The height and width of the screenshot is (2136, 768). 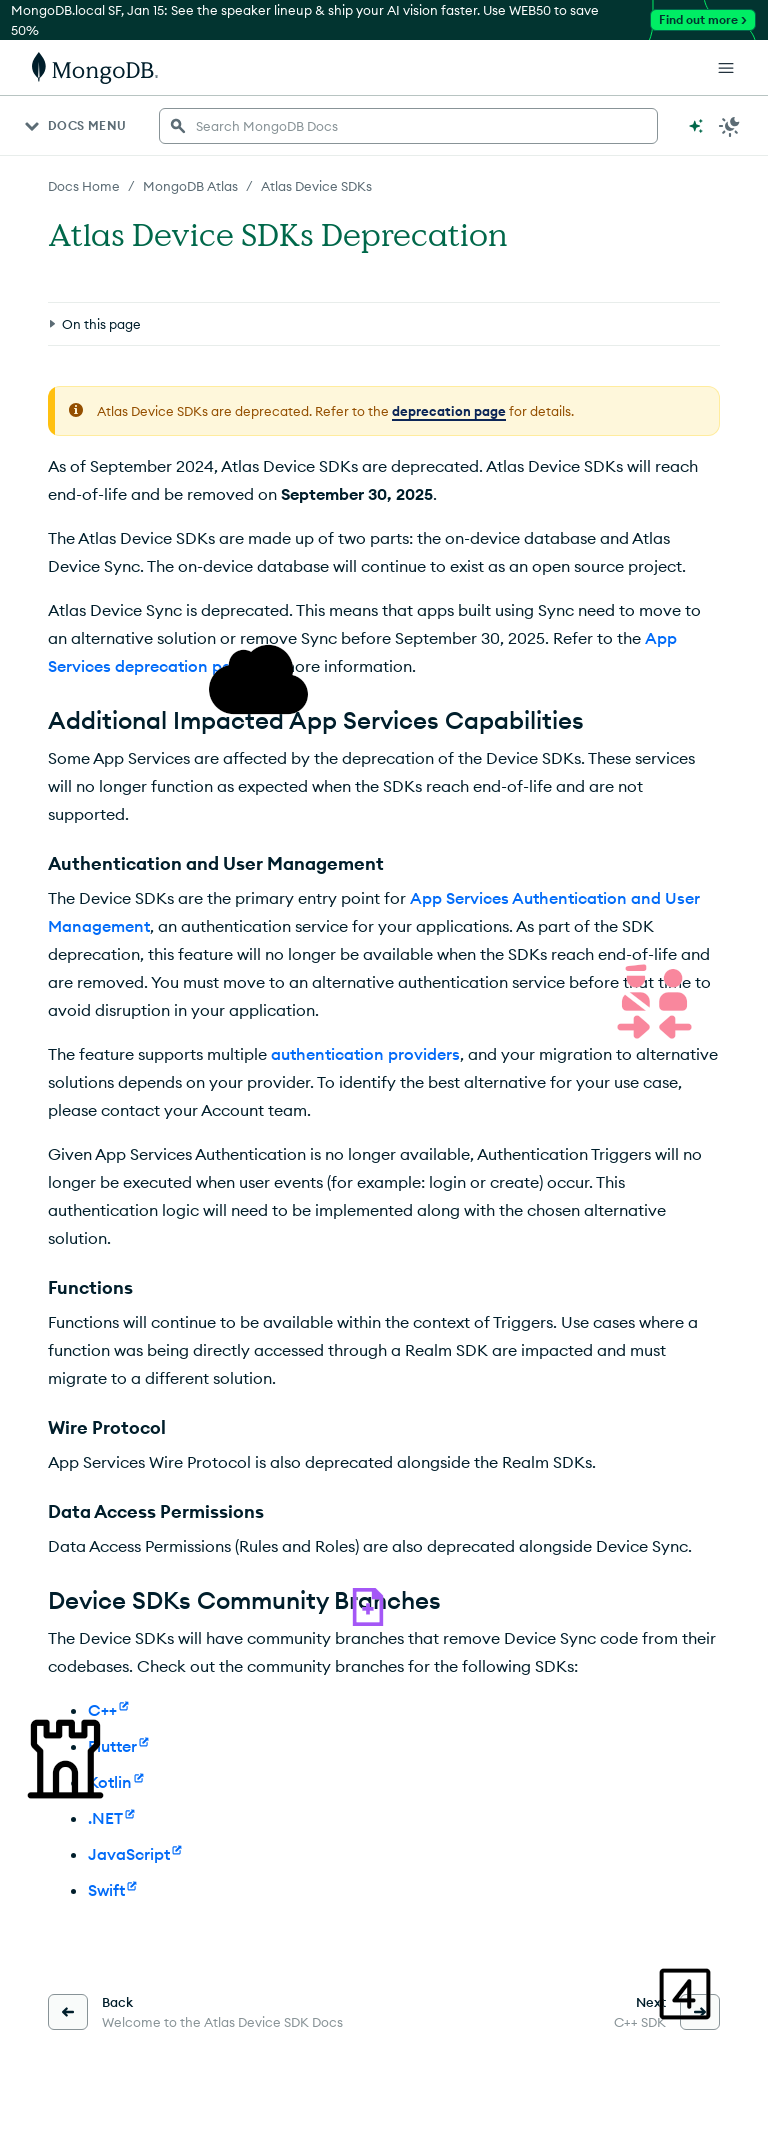 I want to click on select or input the number four, so click(x=685, y=1994).